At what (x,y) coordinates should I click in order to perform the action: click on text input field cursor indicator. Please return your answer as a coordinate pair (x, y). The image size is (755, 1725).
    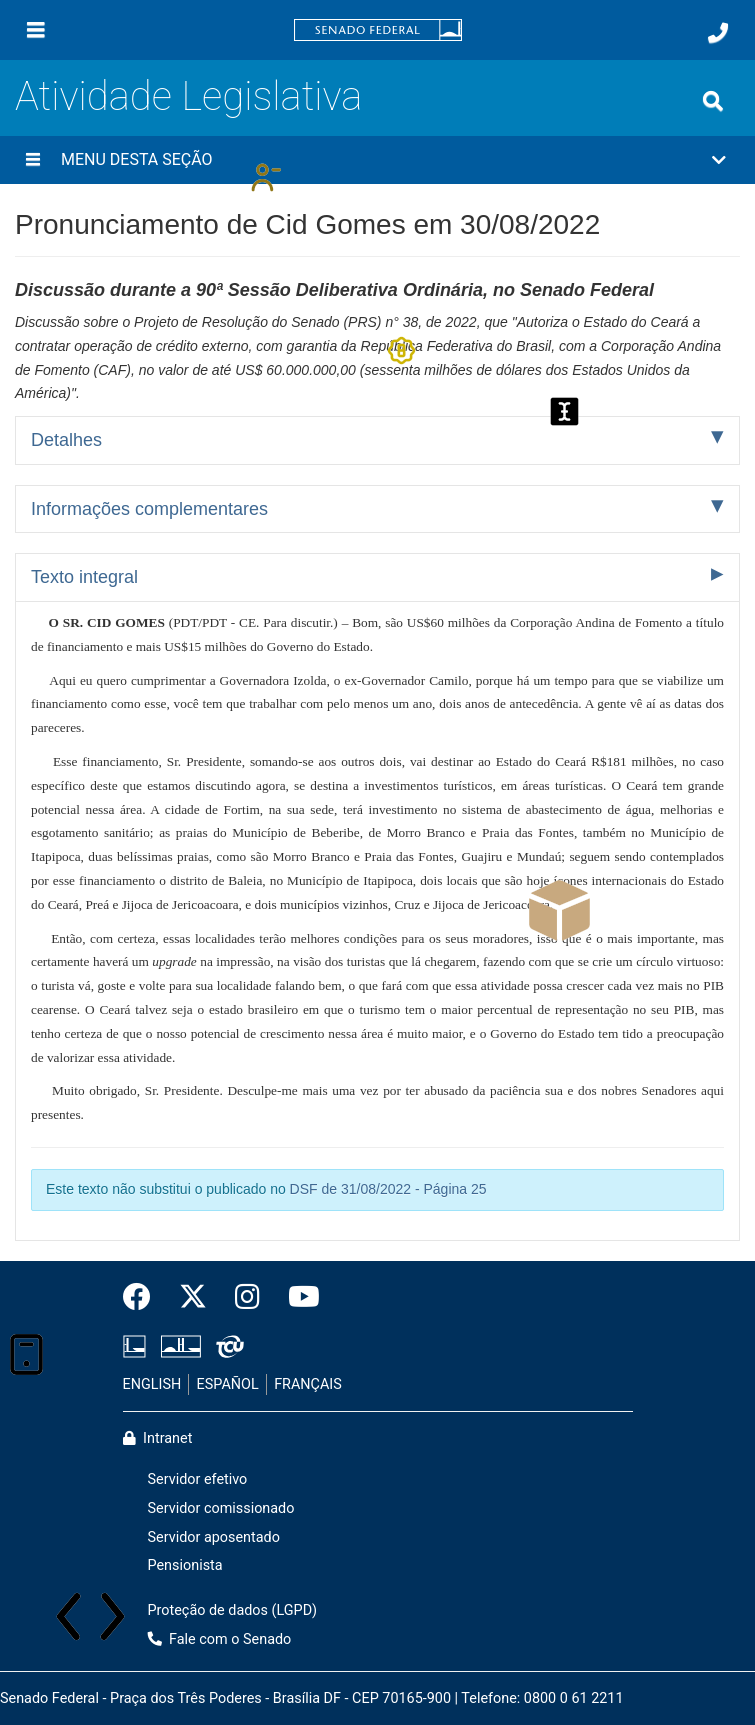
    Looking at the image, I should click on (564, 411).